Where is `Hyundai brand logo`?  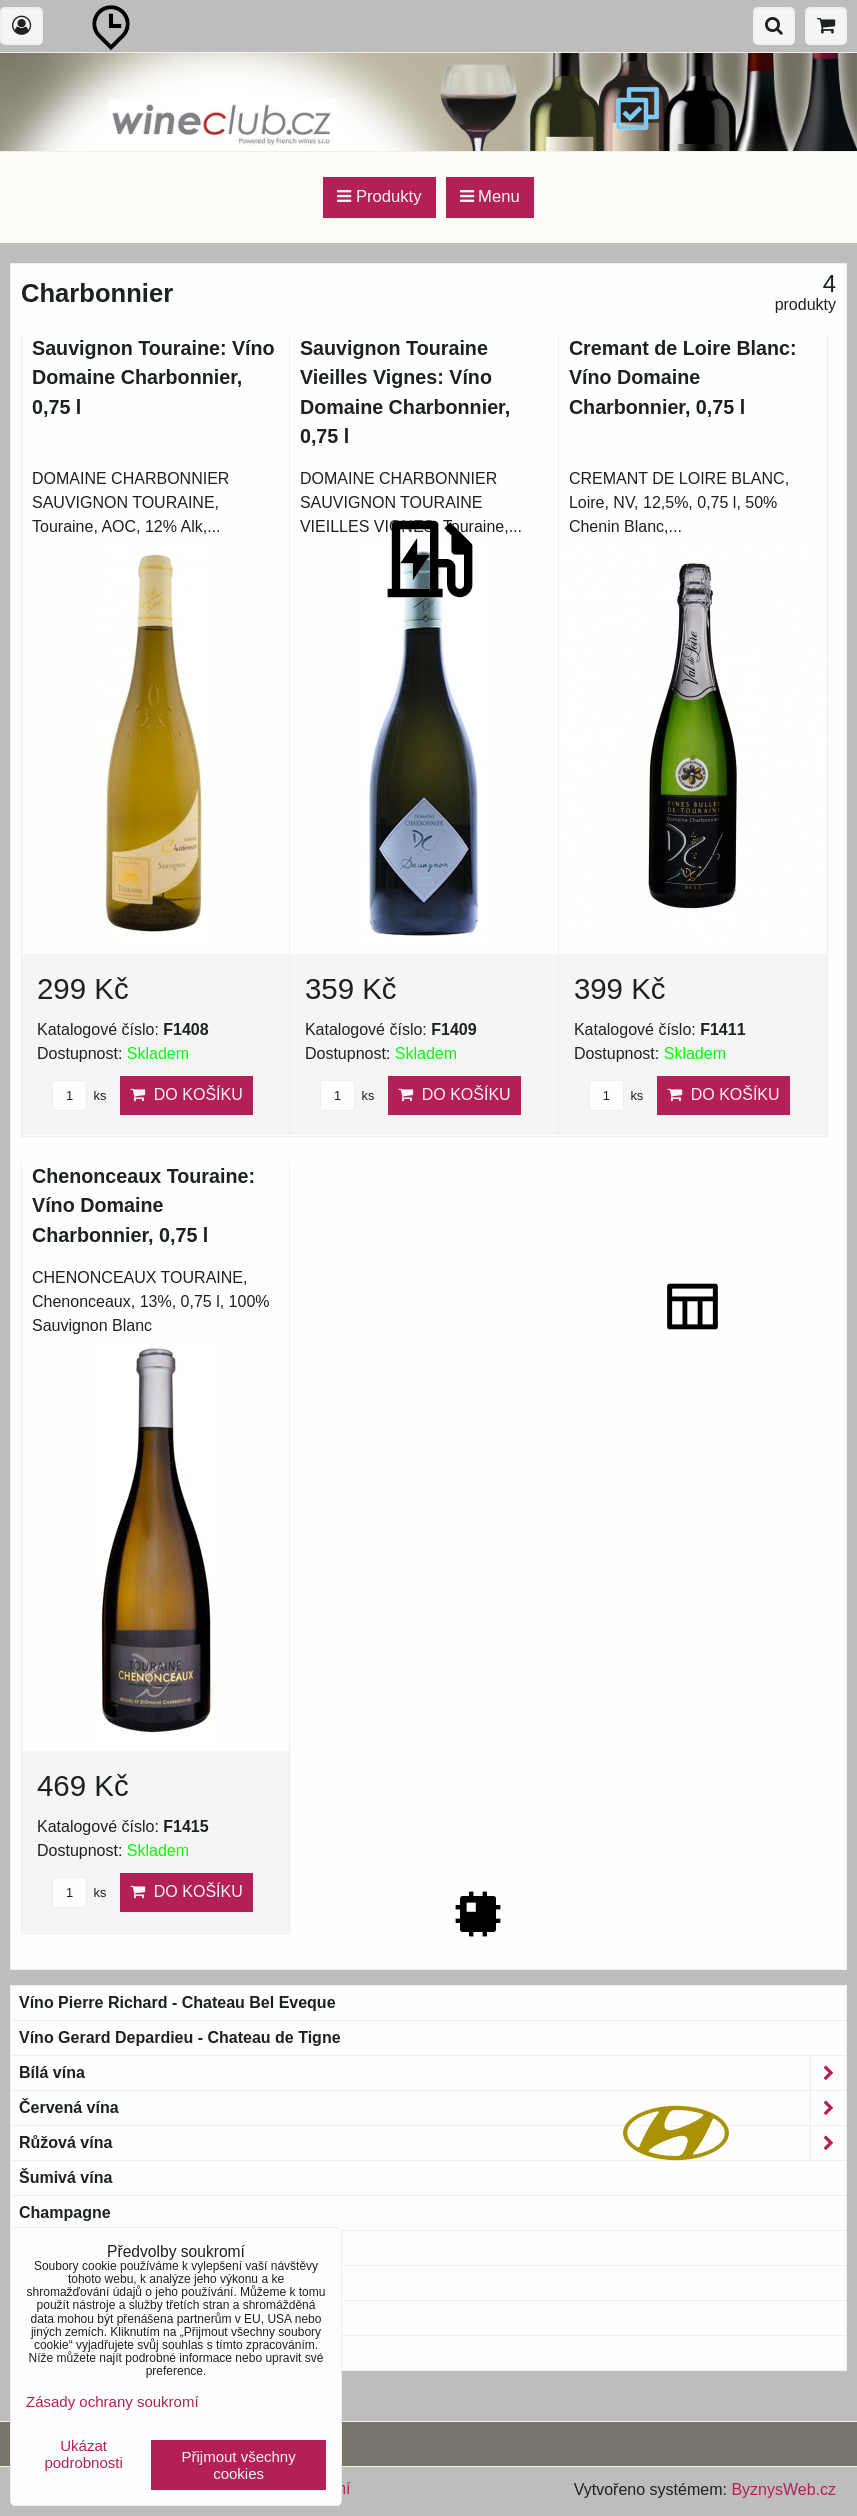 Hyundai brand logo is located at coordinates (676, 2133).